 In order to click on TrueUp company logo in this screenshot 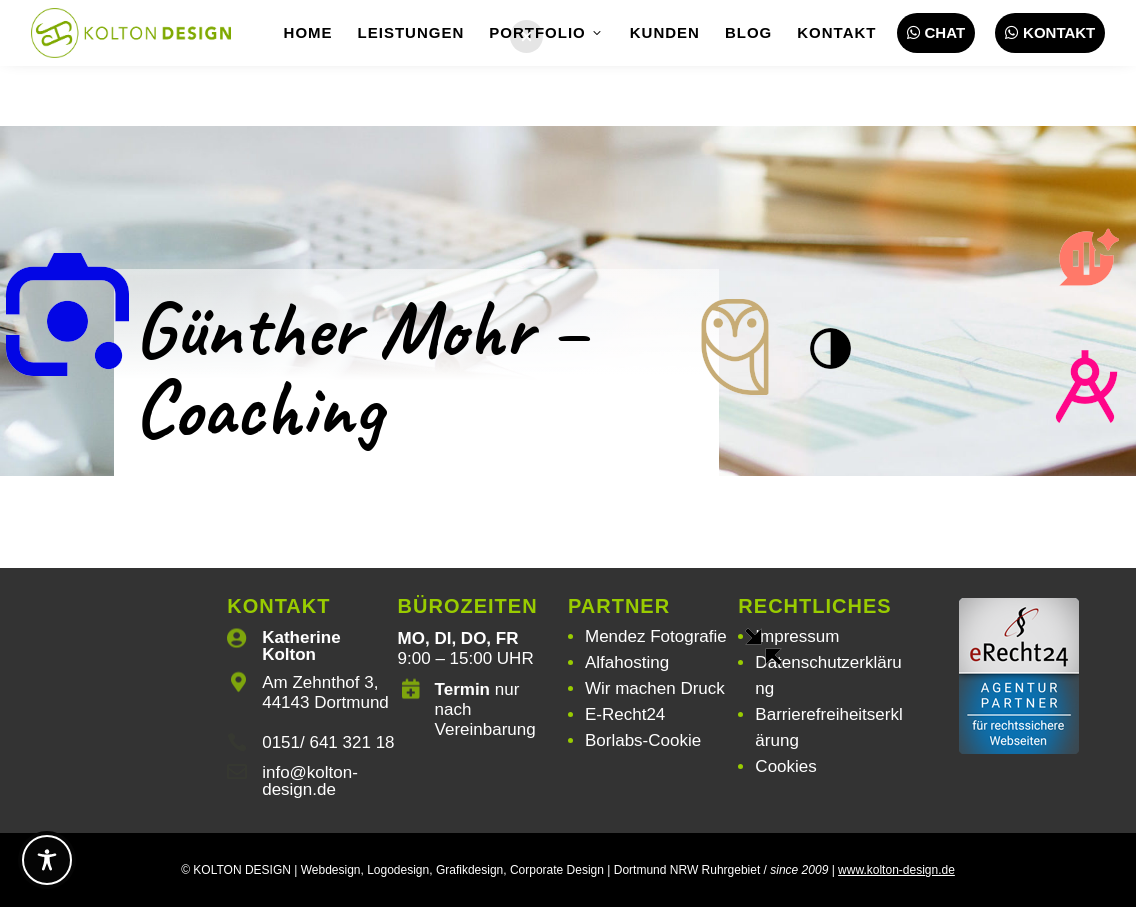, I will do `click(735, 347)`.